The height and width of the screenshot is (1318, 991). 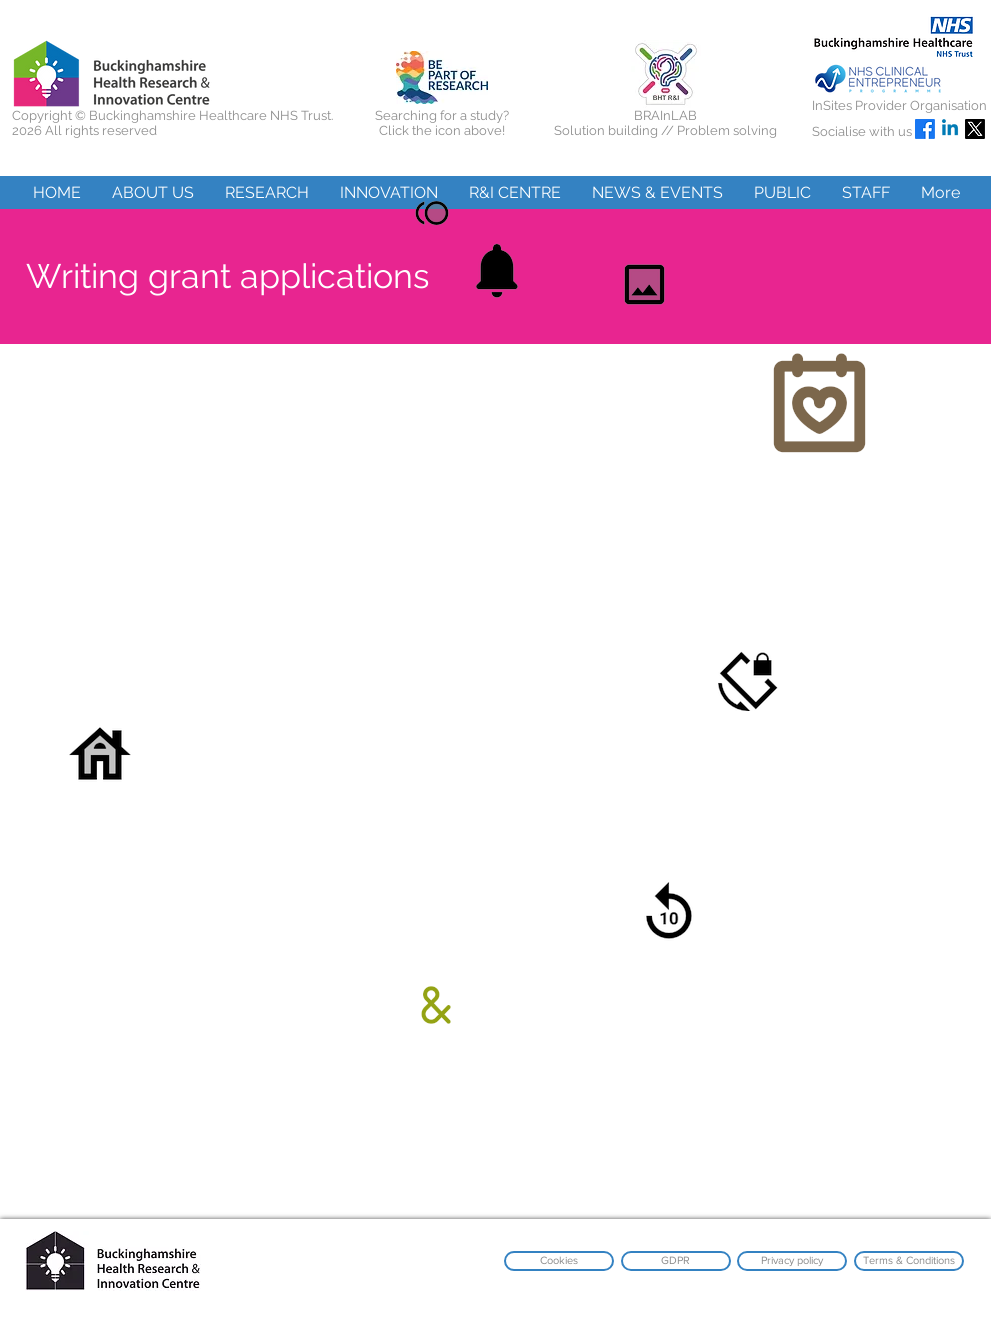 What do you see at coordinates (748, 680) in the screenshot?
I see `lock screen rotation to current orientation` at bounding box center [748, 680].